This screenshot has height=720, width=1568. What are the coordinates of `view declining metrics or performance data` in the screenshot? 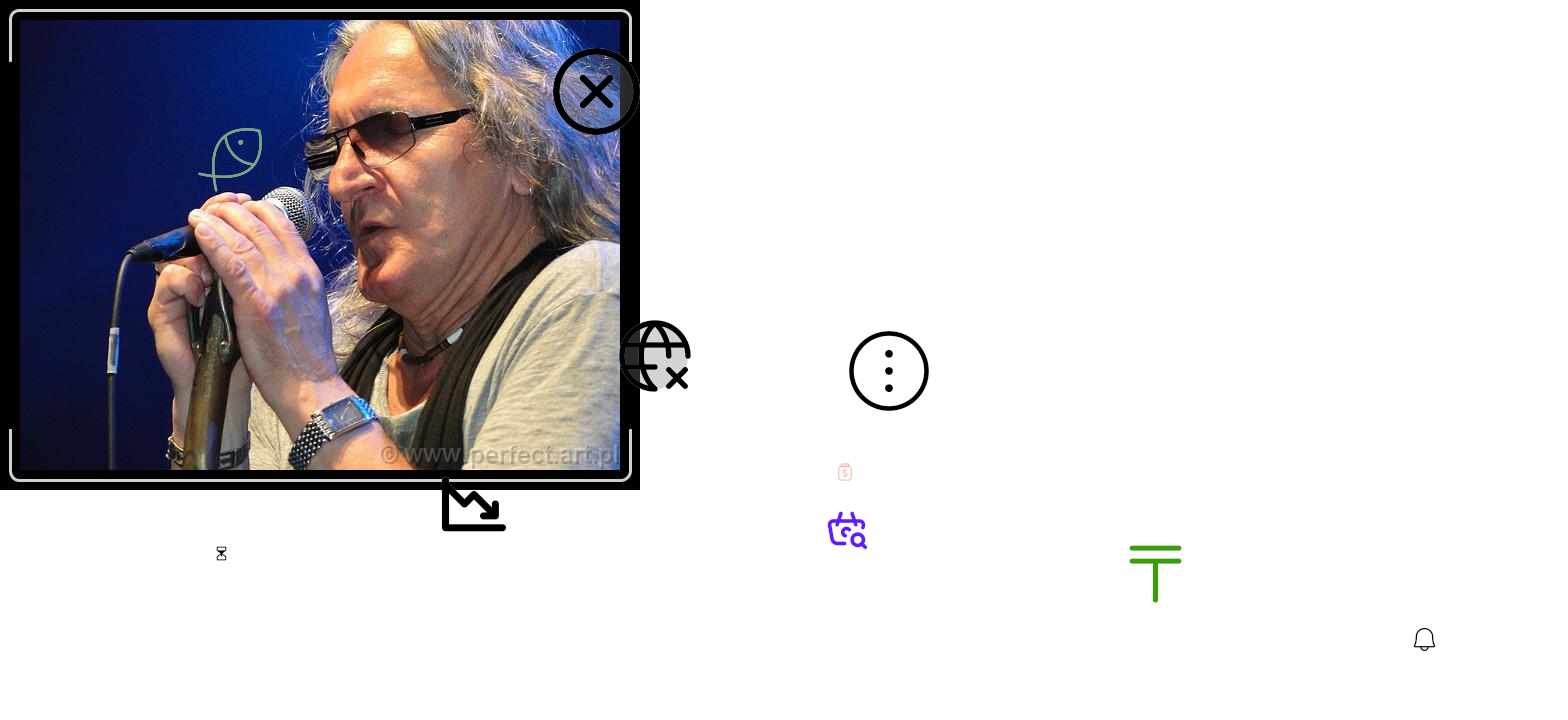 It's located at (474, 504).